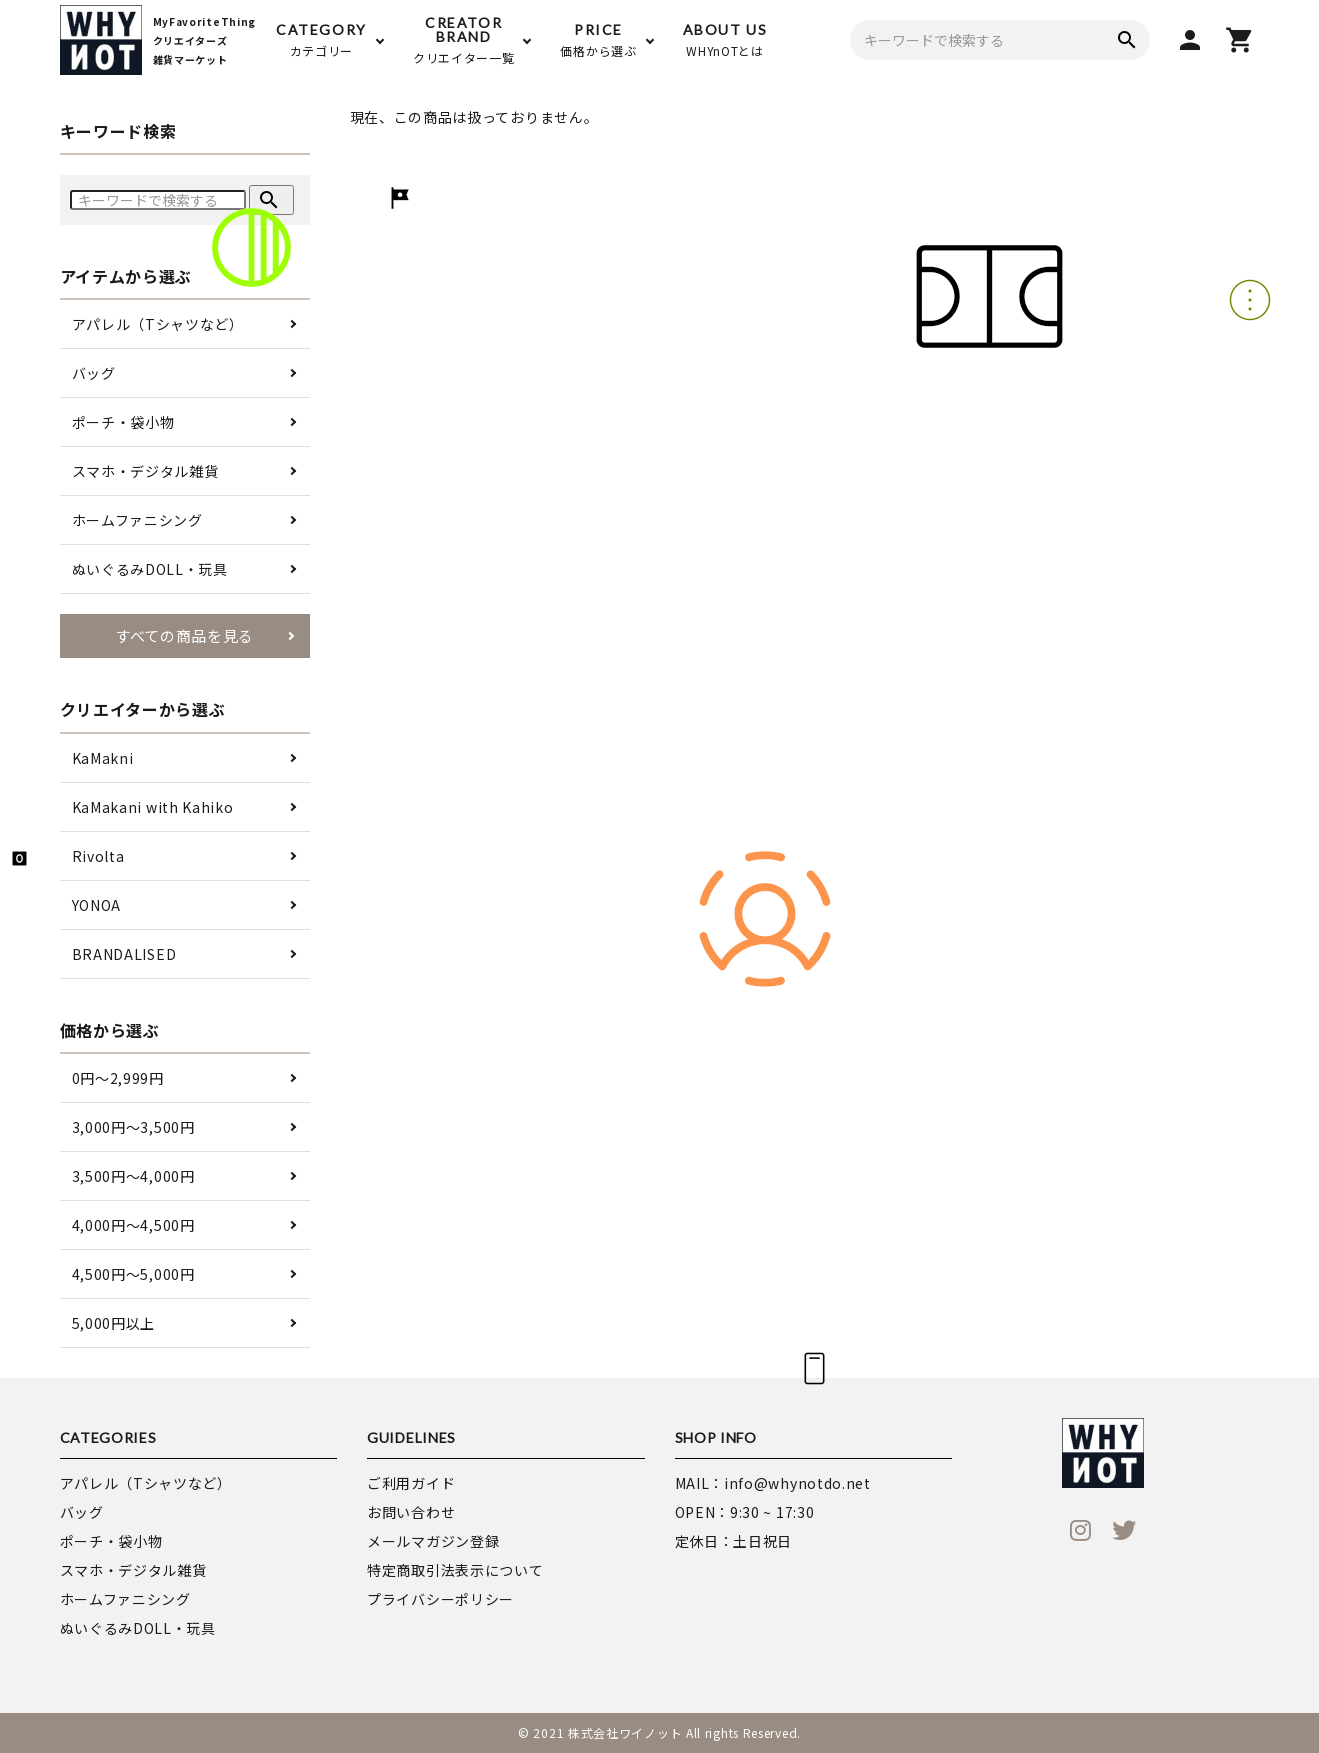 The height and width of the screenshot is (1753, 1319). I want to click on incomplete or pending user profile, so click(765, 919).